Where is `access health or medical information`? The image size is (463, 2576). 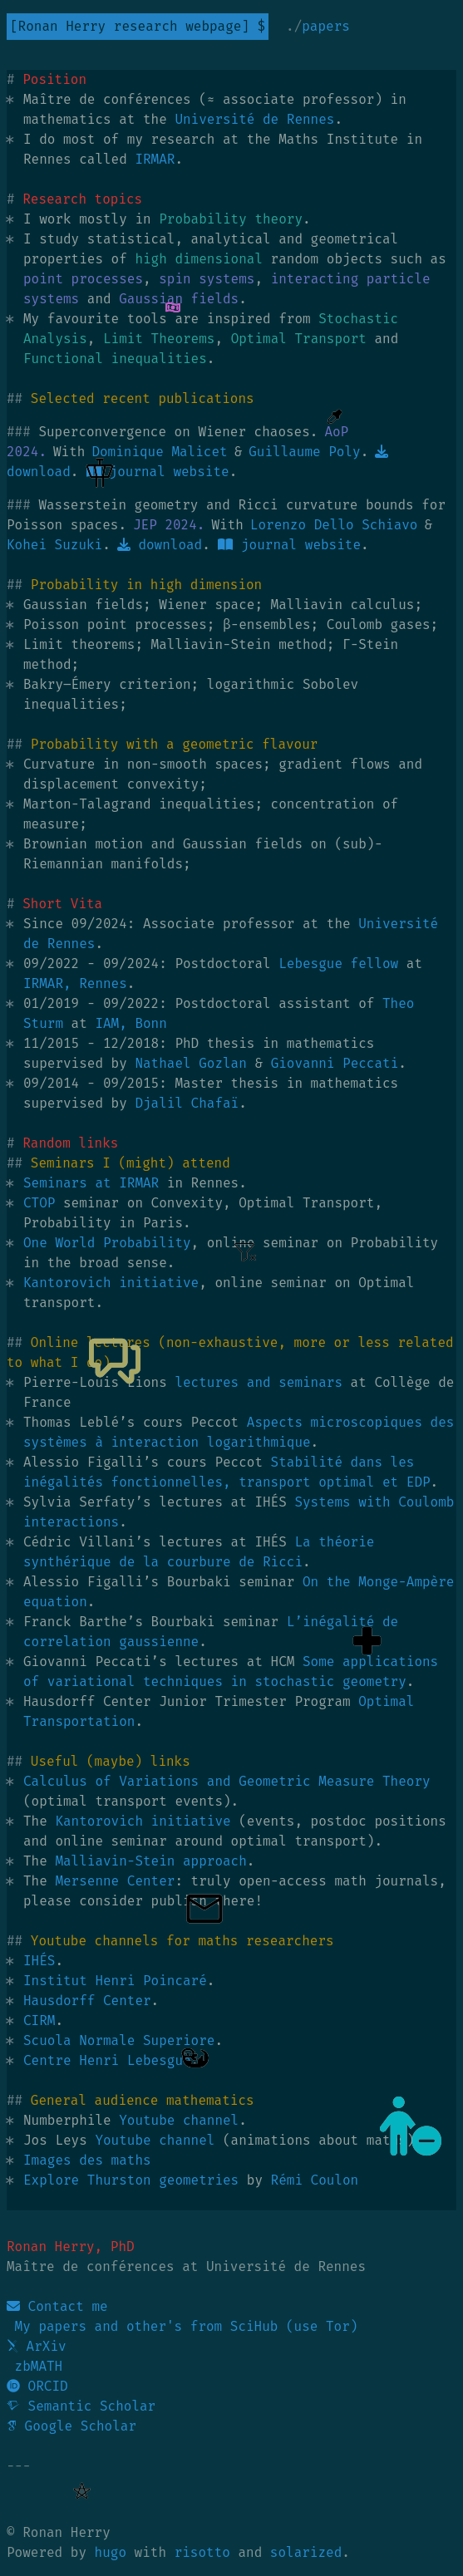
access health or medical information is located at coordinates (367, 1640).